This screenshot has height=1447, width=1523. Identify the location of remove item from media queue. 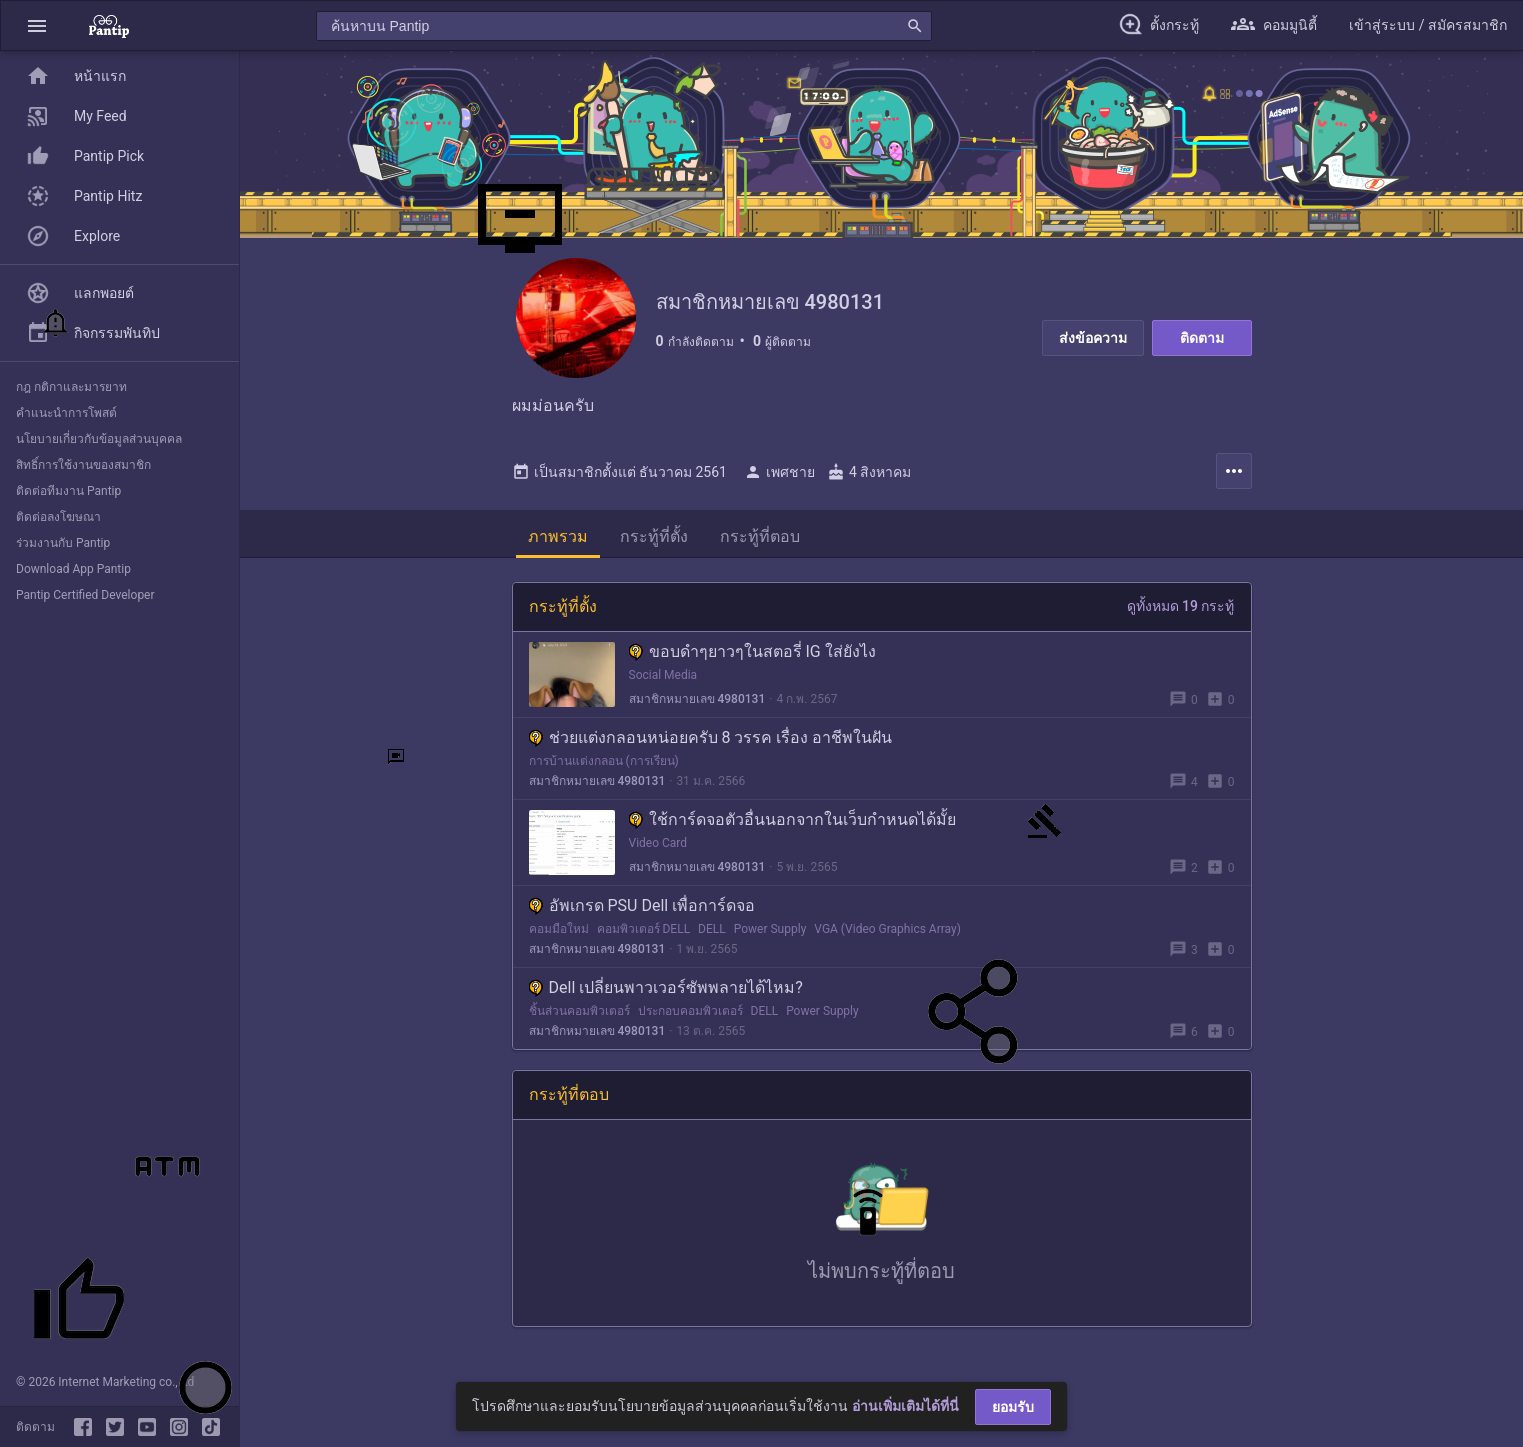
(520, 218).